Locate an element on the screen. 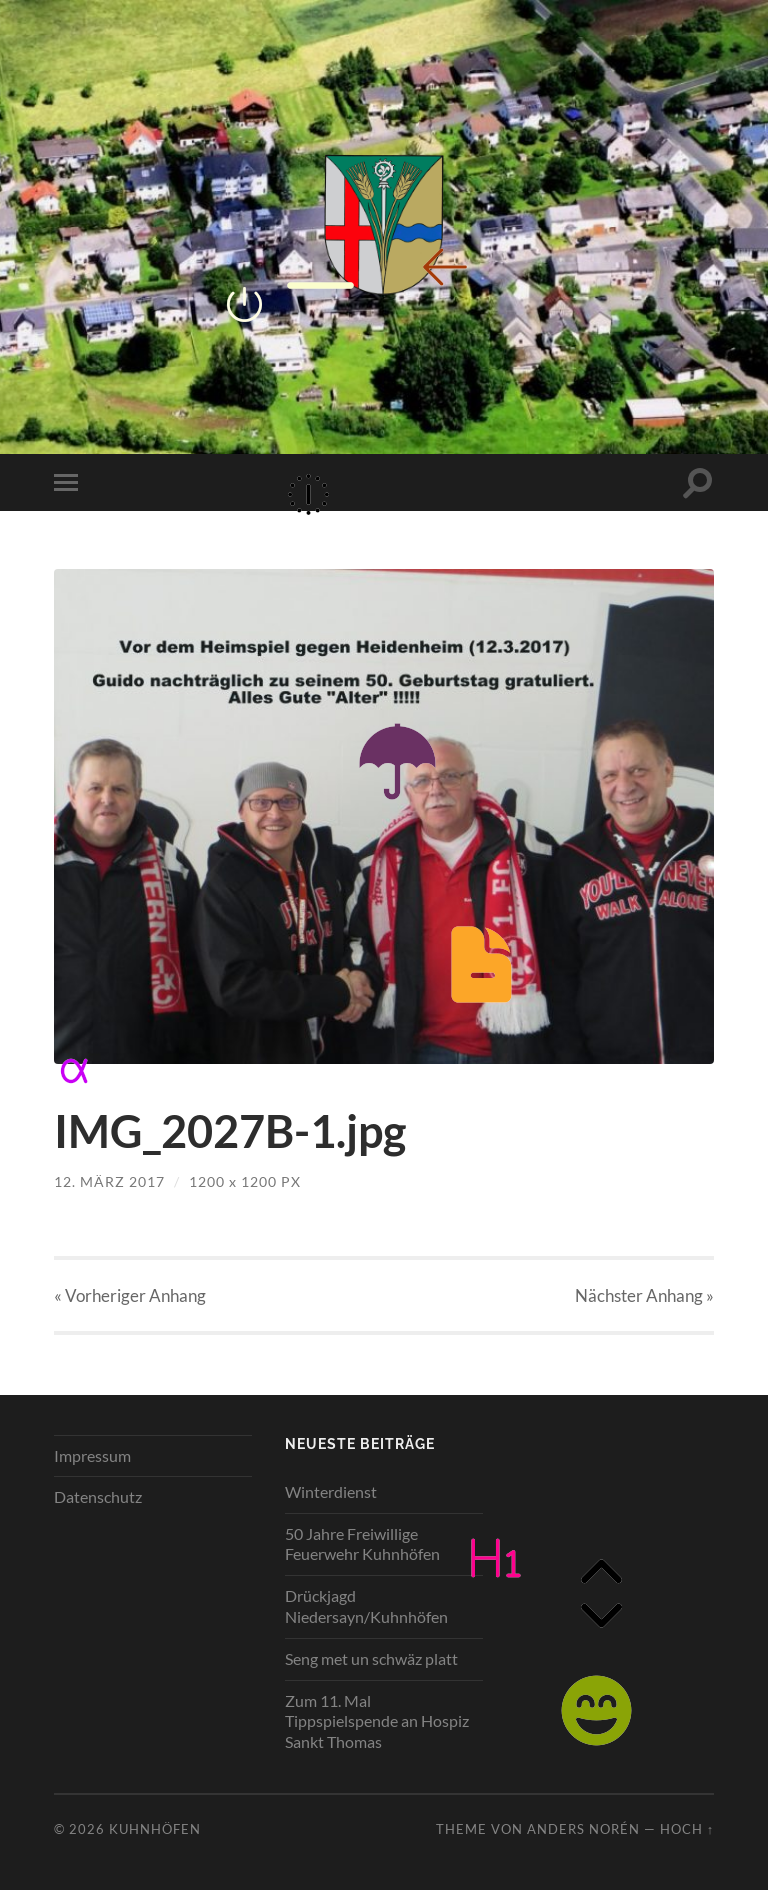 The width and height of the screenshot is (768, 1890). indicates alpha version or early release software is located at coordinates (75, 1071).